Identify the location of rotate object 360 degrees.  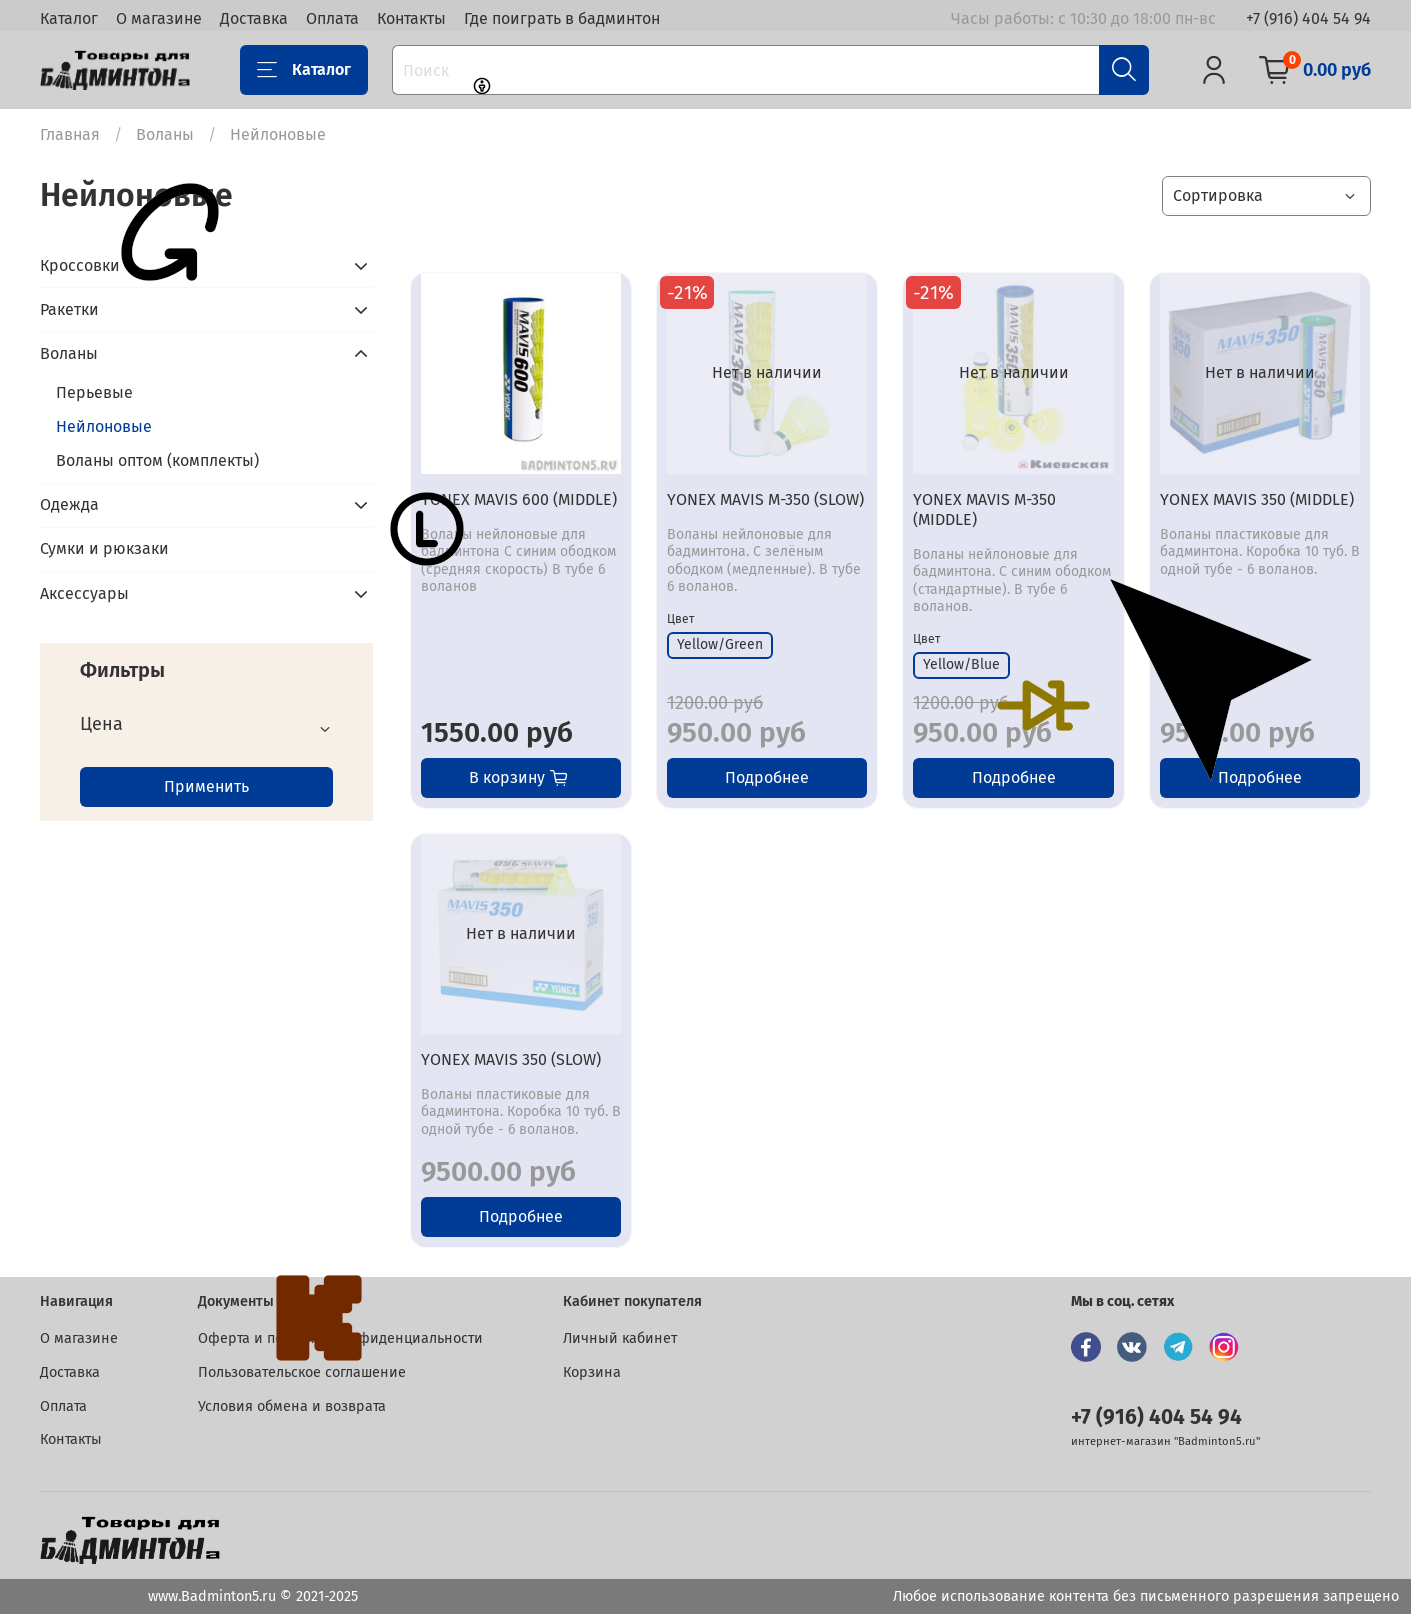
(170, 232).